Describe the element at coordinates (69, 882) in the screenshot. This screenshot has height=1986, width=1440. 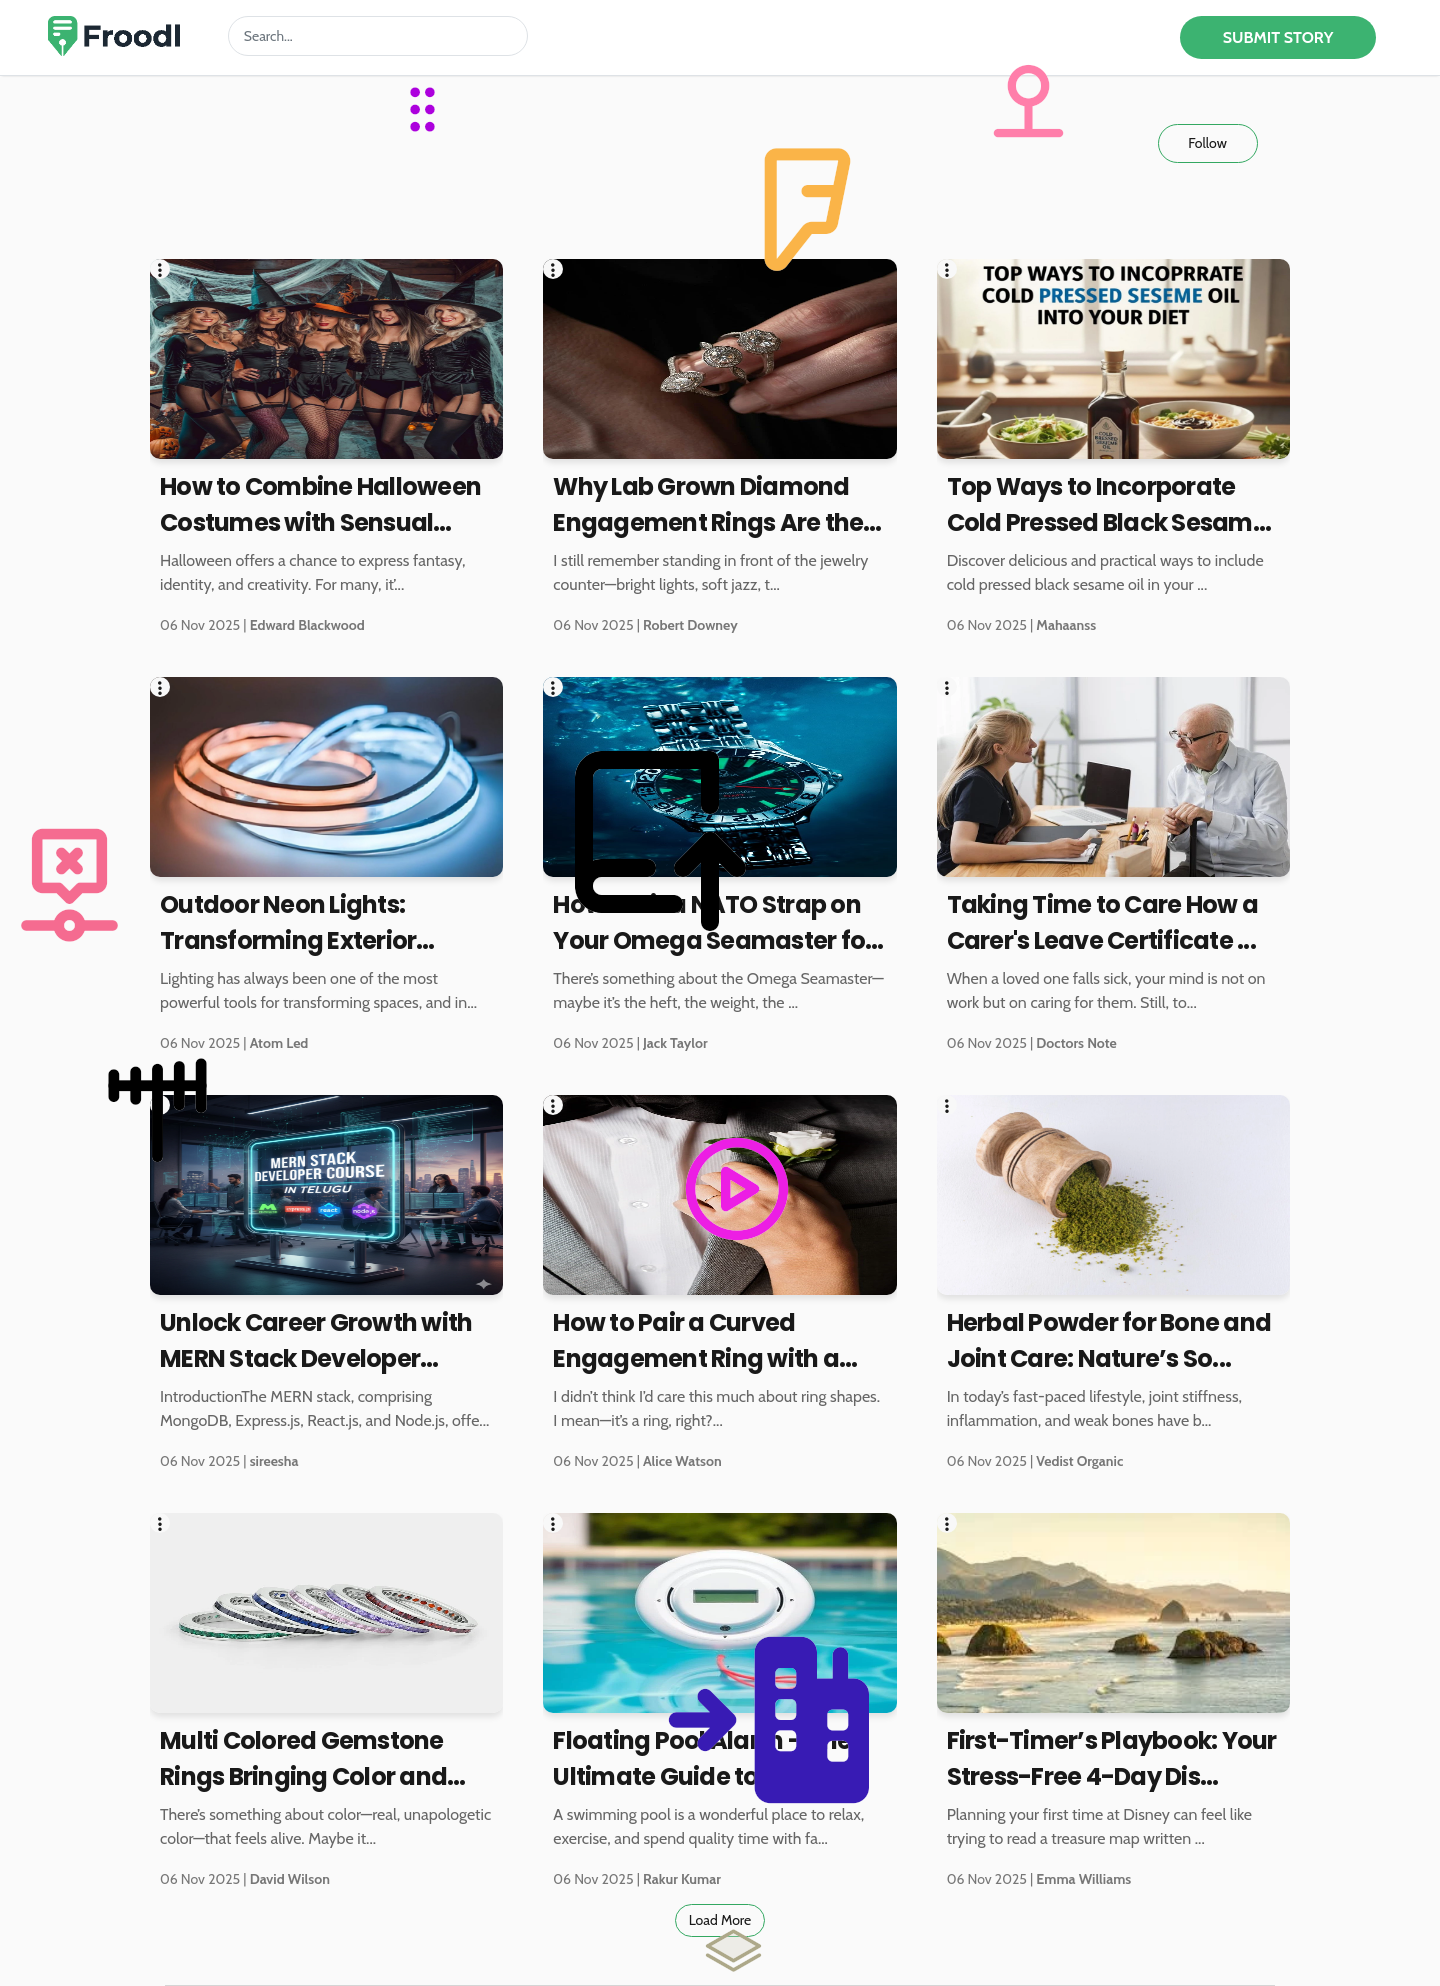
I see `remove an event from the timeline` at that location.